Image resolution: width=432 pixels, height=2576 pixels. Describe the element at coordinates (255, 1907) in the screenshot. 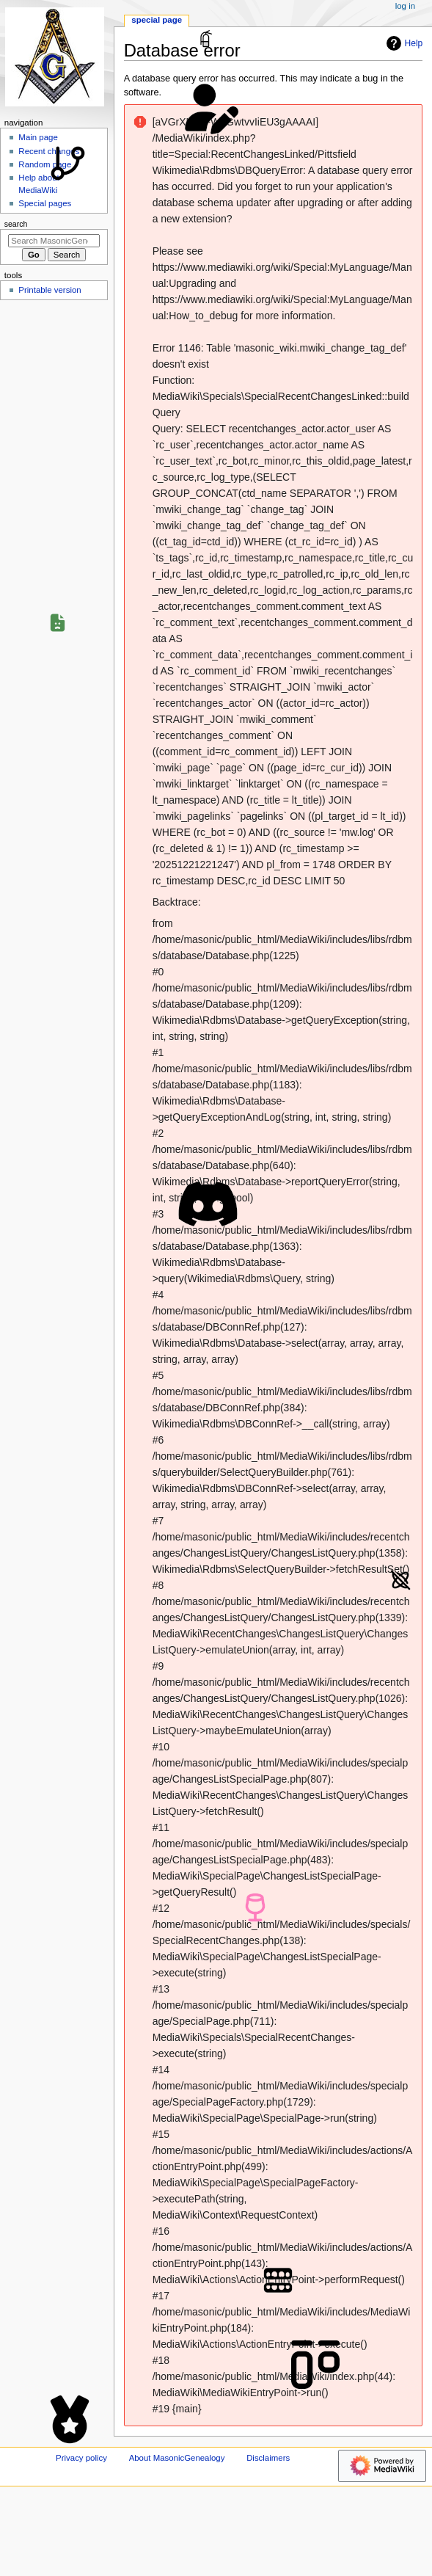

I see `view drink or beverage options` at that location.